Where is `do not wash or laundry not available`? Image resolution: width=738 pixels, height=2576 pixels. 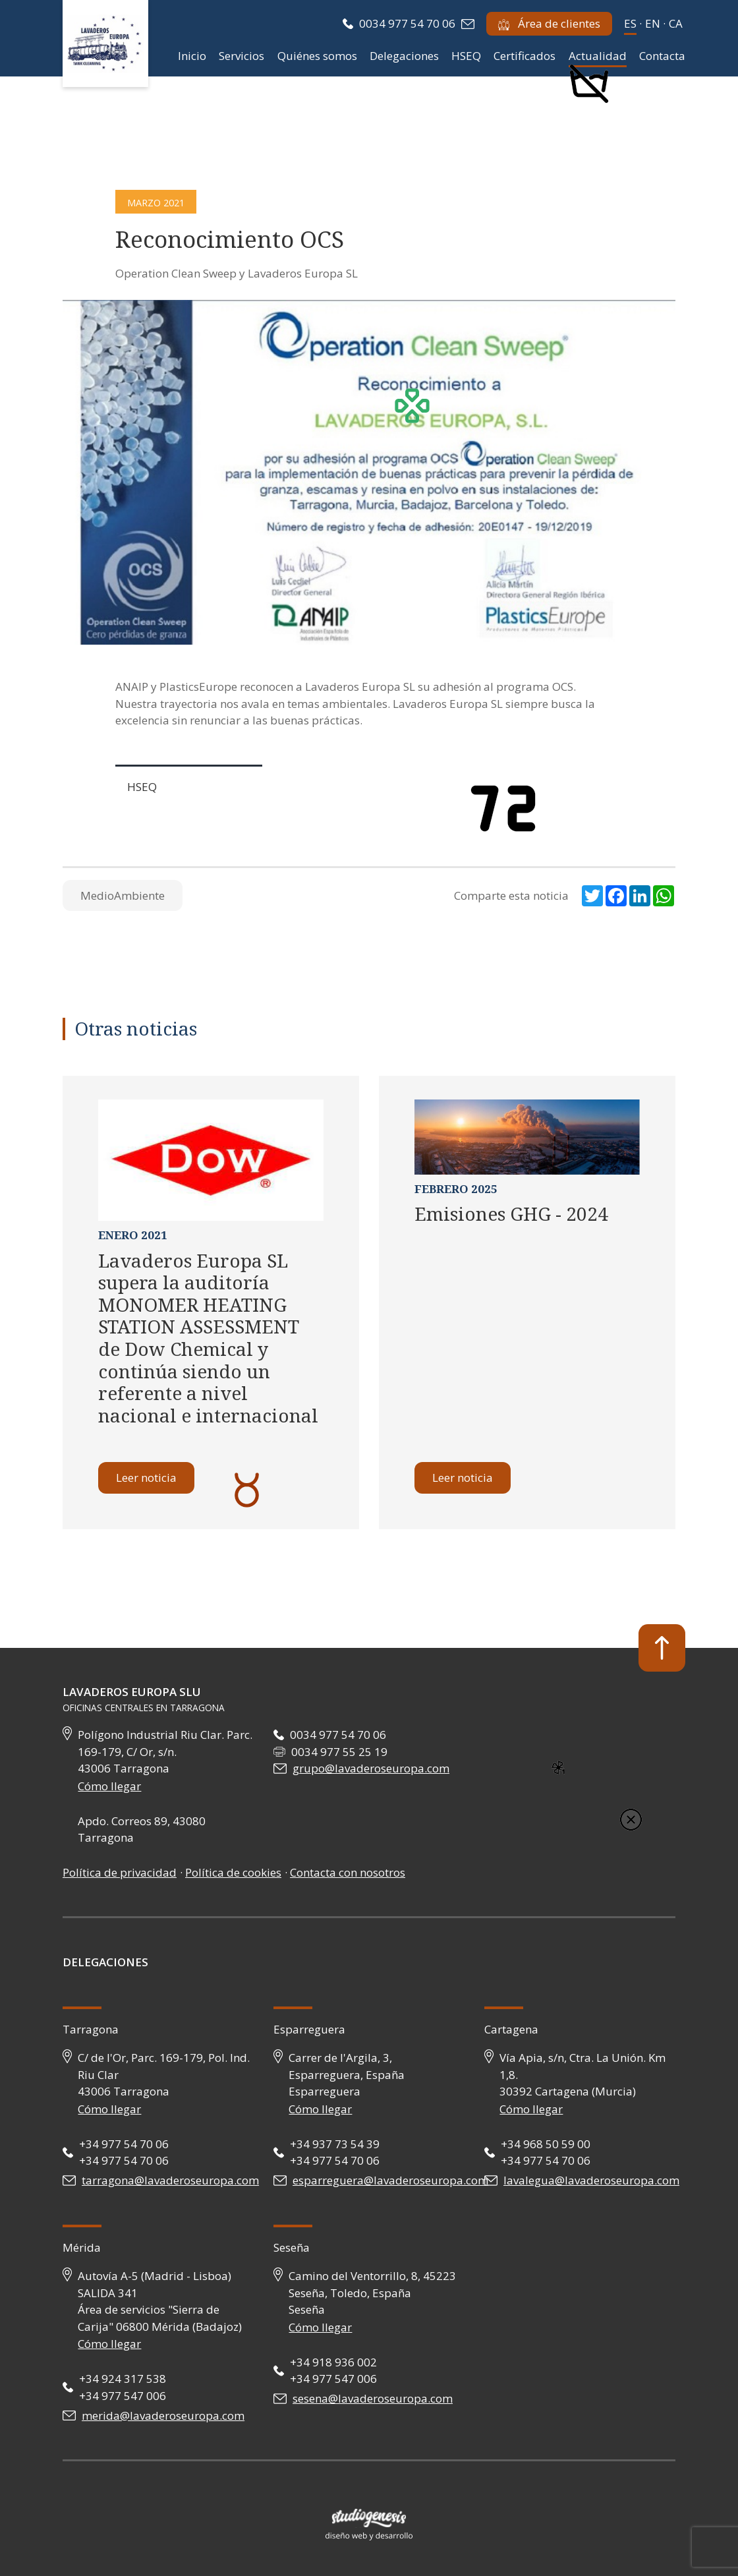 do not wash or laundry not available is located at coordinates (589, 84).